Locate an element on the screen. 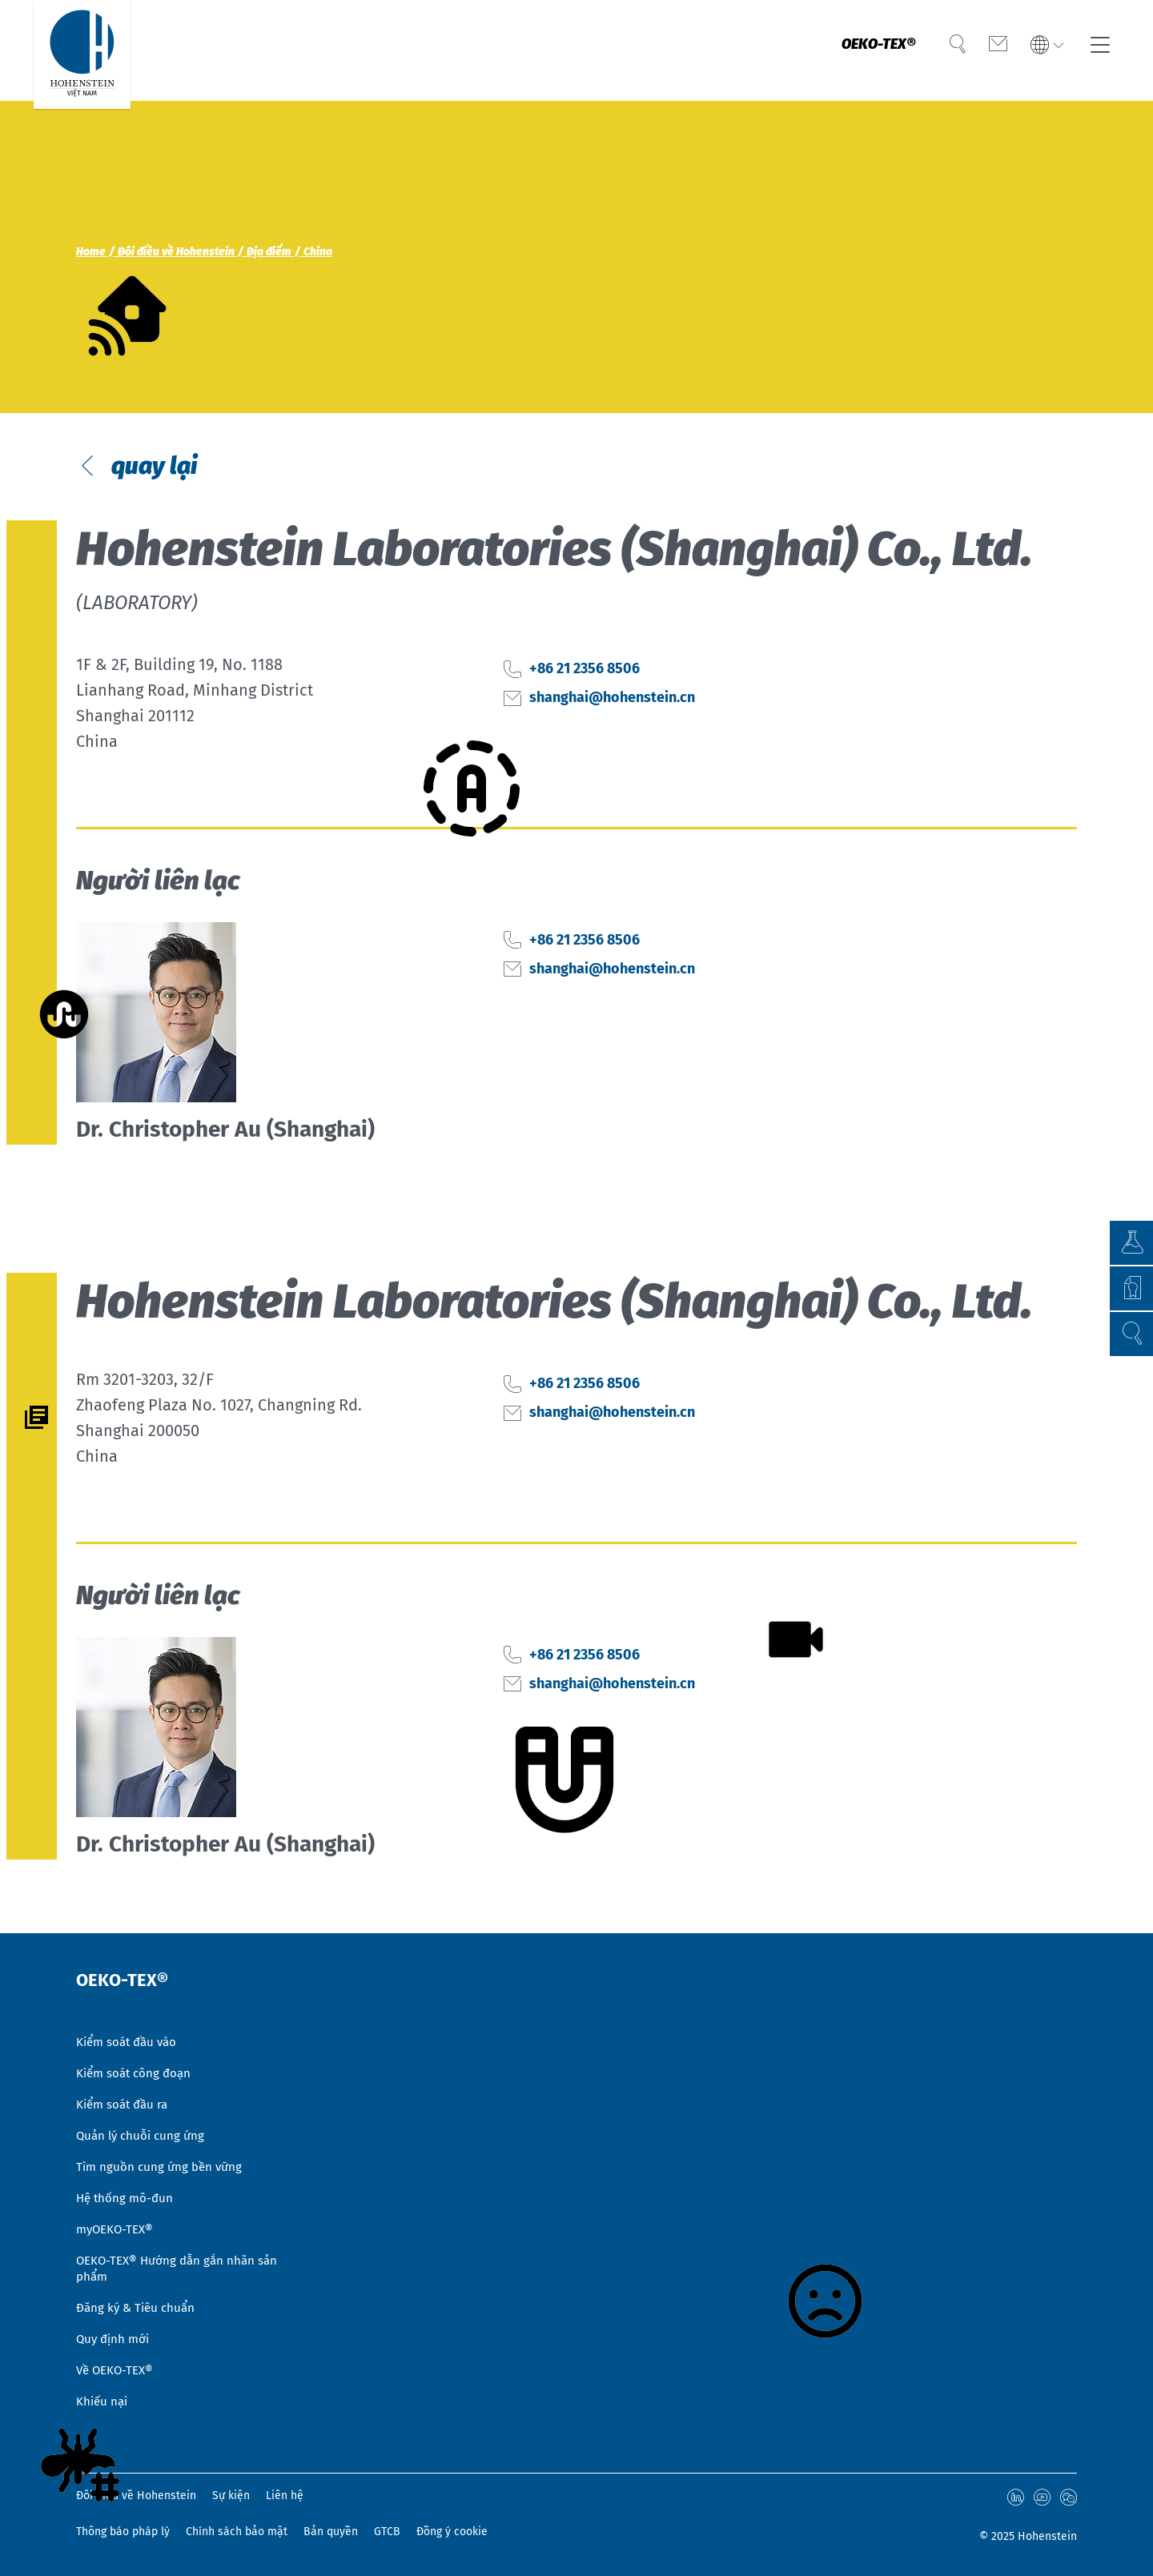  indicates a draft or pending annotation is located at coordinates (472, 788).